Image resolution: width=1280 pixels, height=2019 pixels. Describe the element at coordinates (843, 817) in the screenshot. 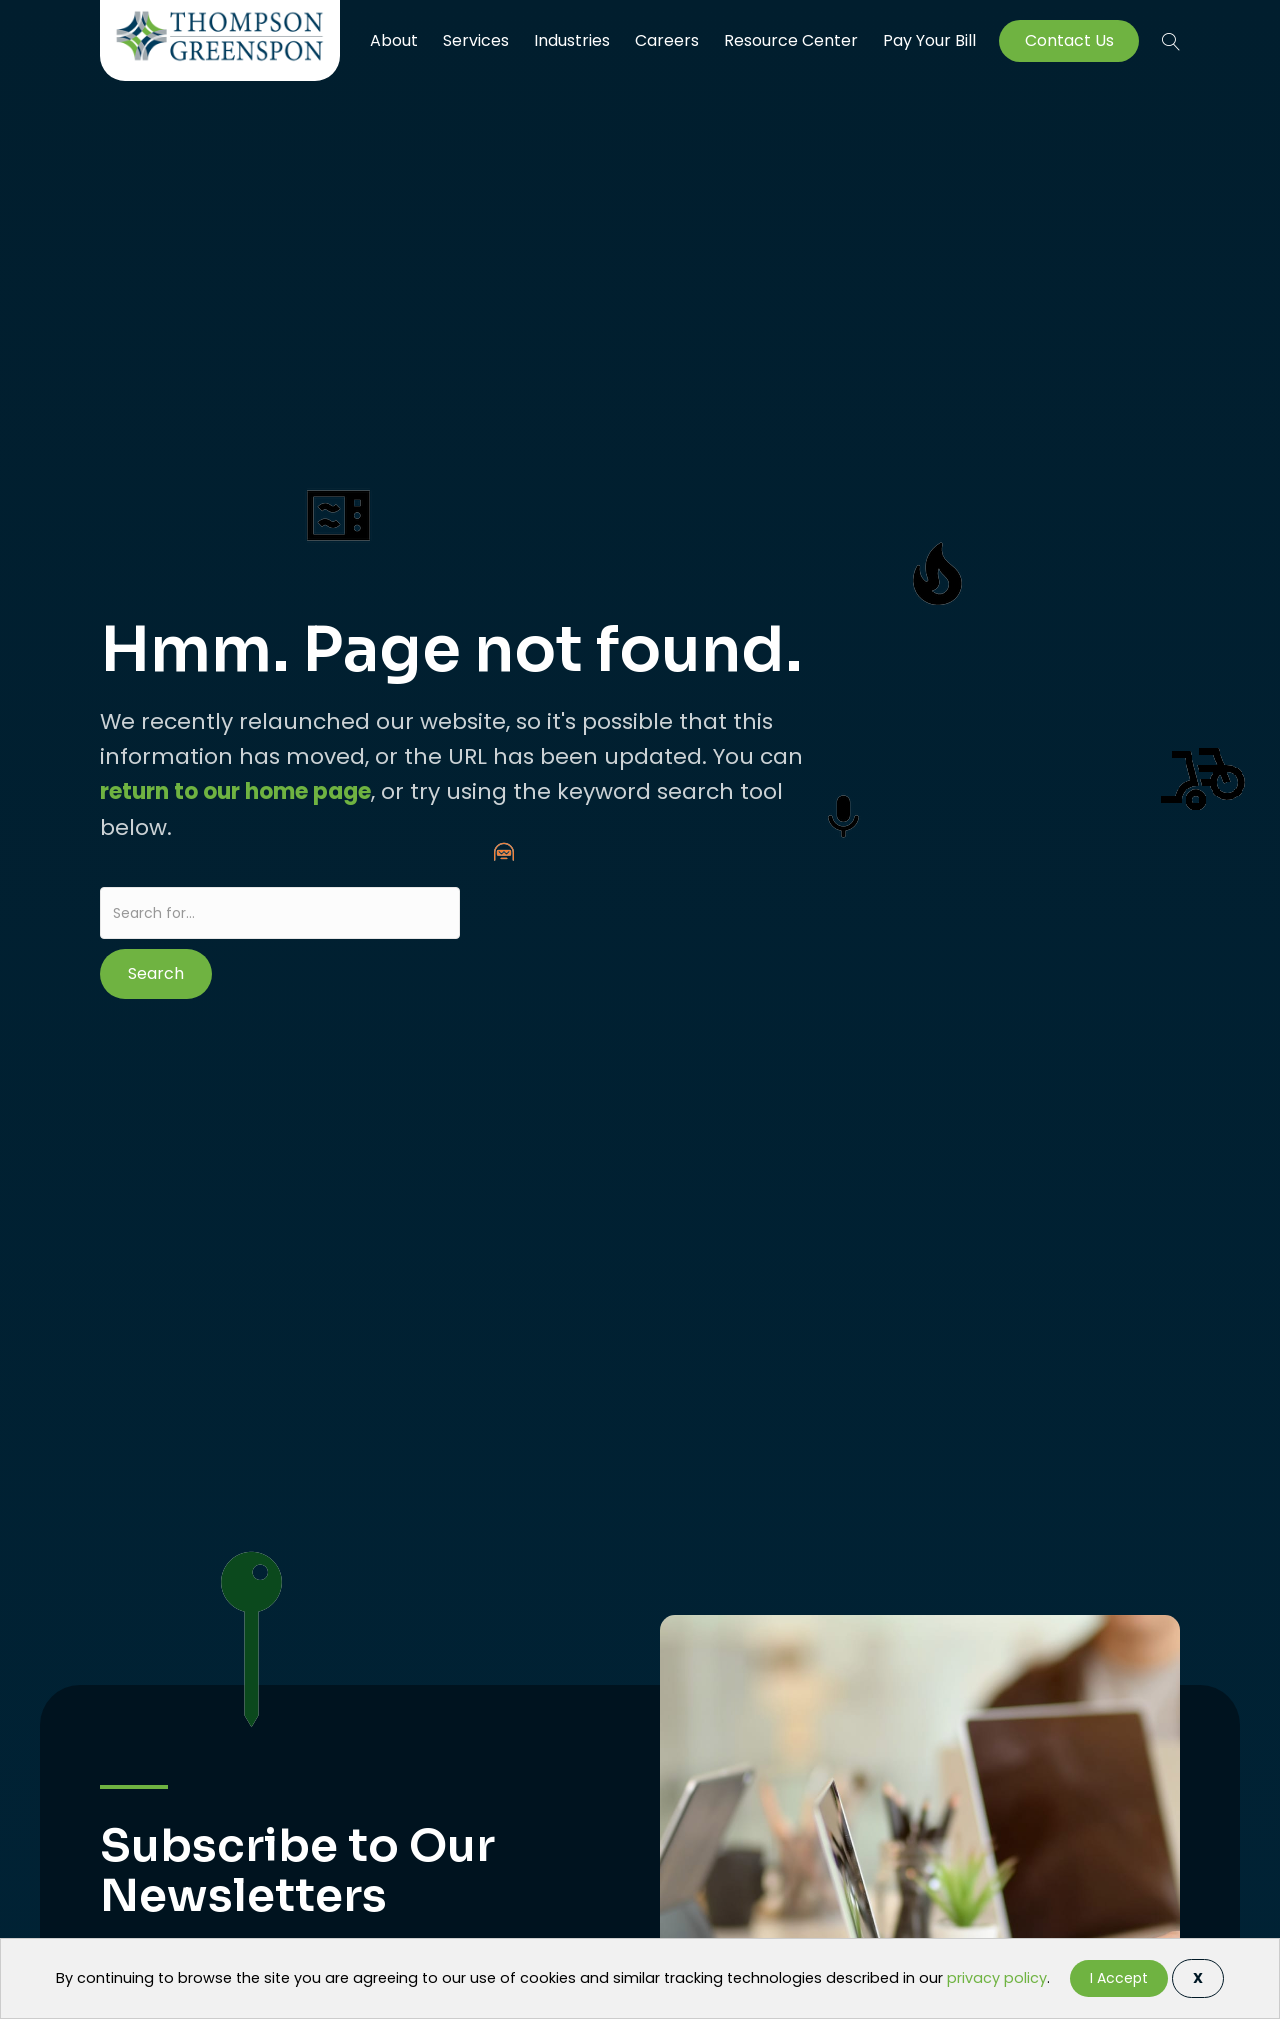

I see `tap to start voice recording` at that location.